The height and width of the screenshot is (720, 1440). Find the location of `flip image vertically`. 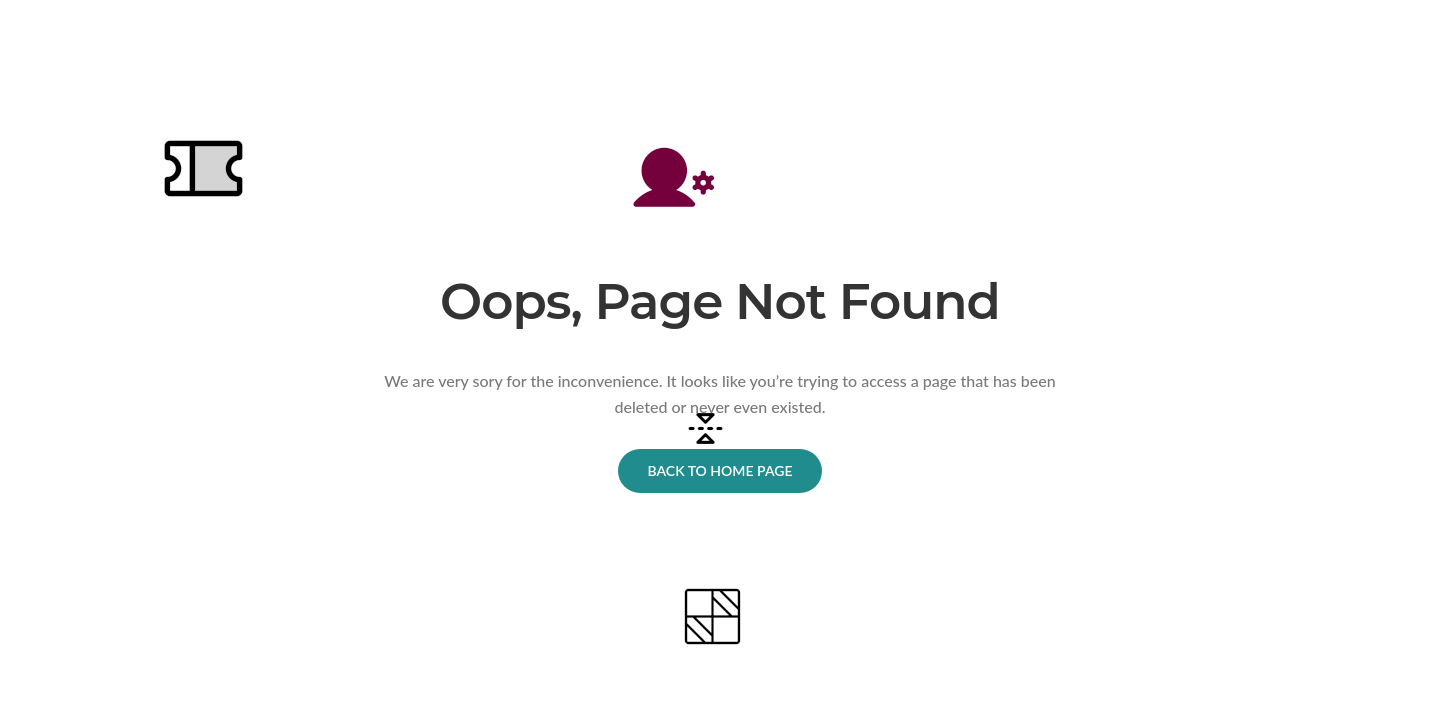

flip image vertically is located at coordinates (705, 428).